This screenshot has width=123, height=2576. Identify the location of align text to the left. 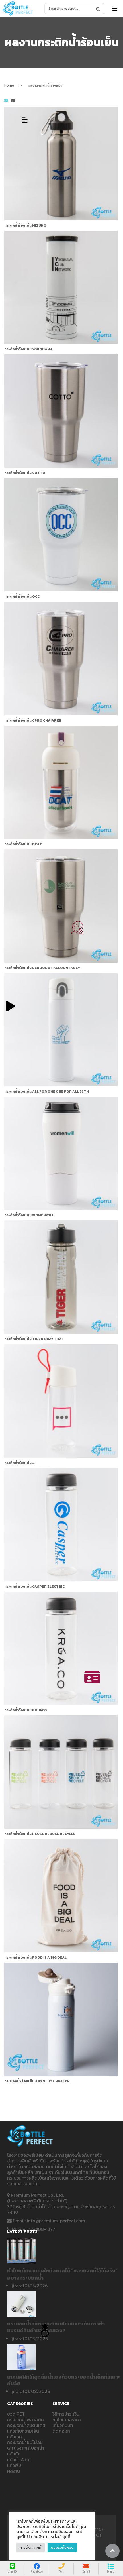
(25, 120).